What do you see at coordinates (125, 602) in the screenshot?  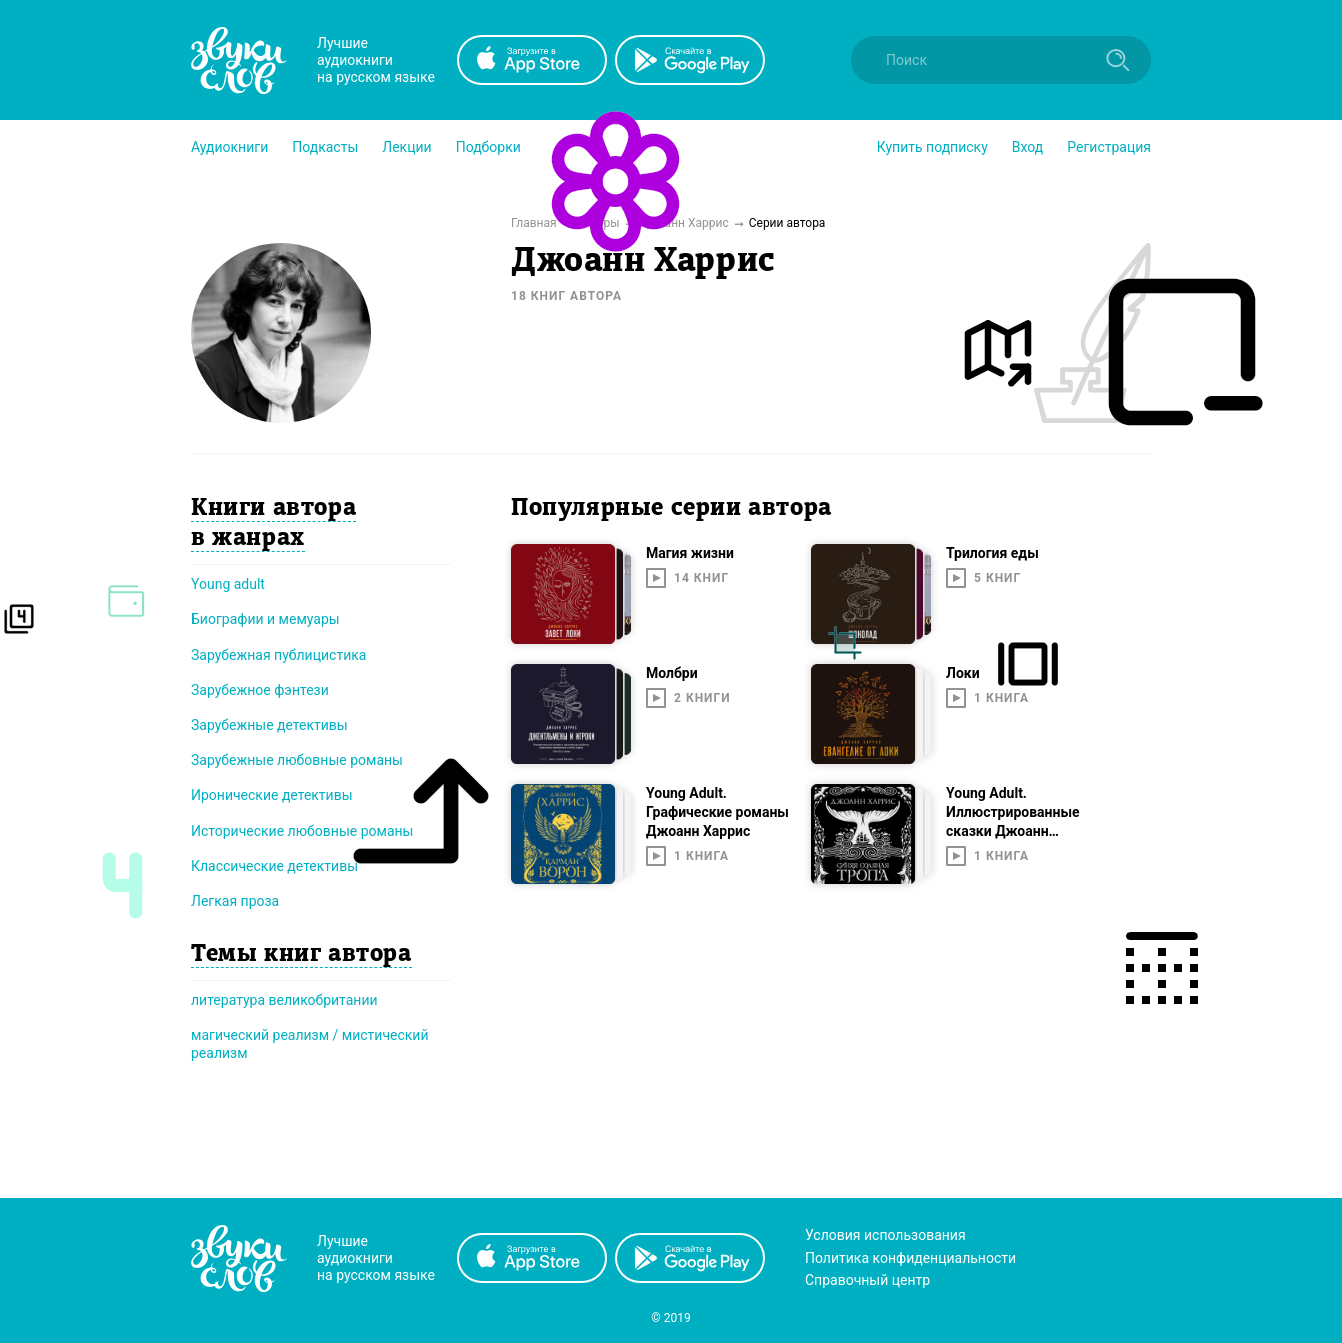 I see `access your wallet or payment methods` at bounding box center [125, 602].